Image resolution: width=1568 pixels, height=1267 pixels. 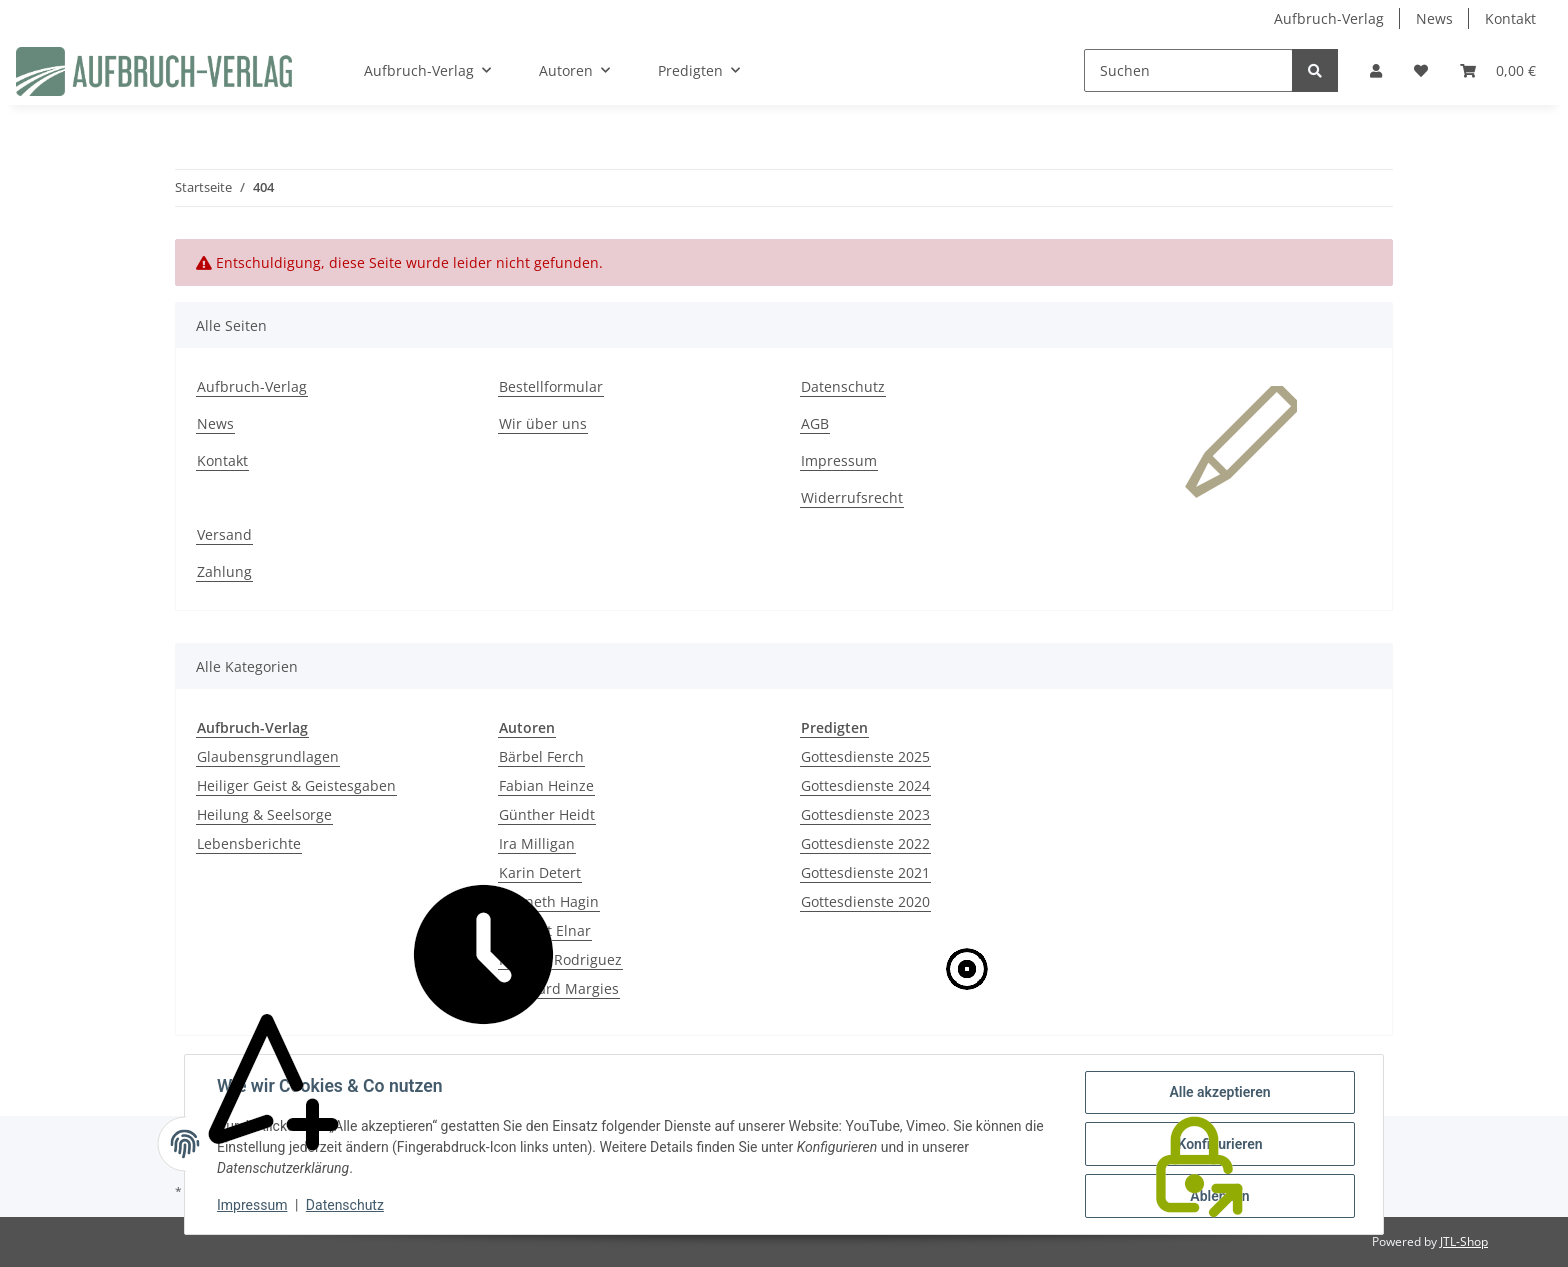 What do you see at coordinates (483, 954) in the screenshot?
I see `view time or clock settings` at bounding box center [483, 954].